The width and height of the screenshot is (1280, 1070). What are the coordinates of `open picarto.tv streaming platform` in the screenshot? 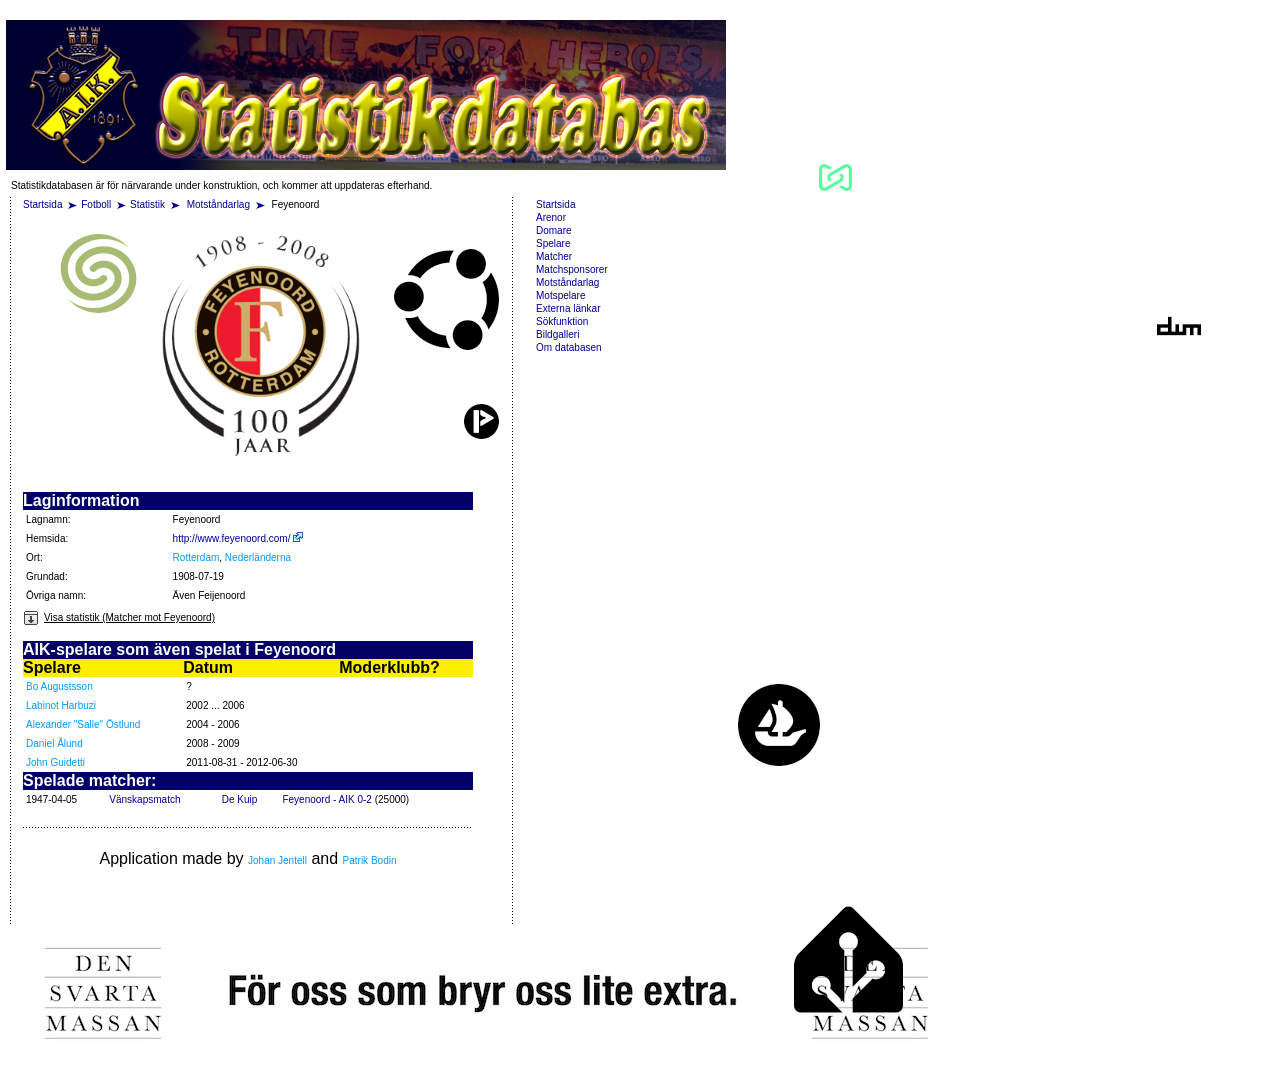 It's located at (481, 421).